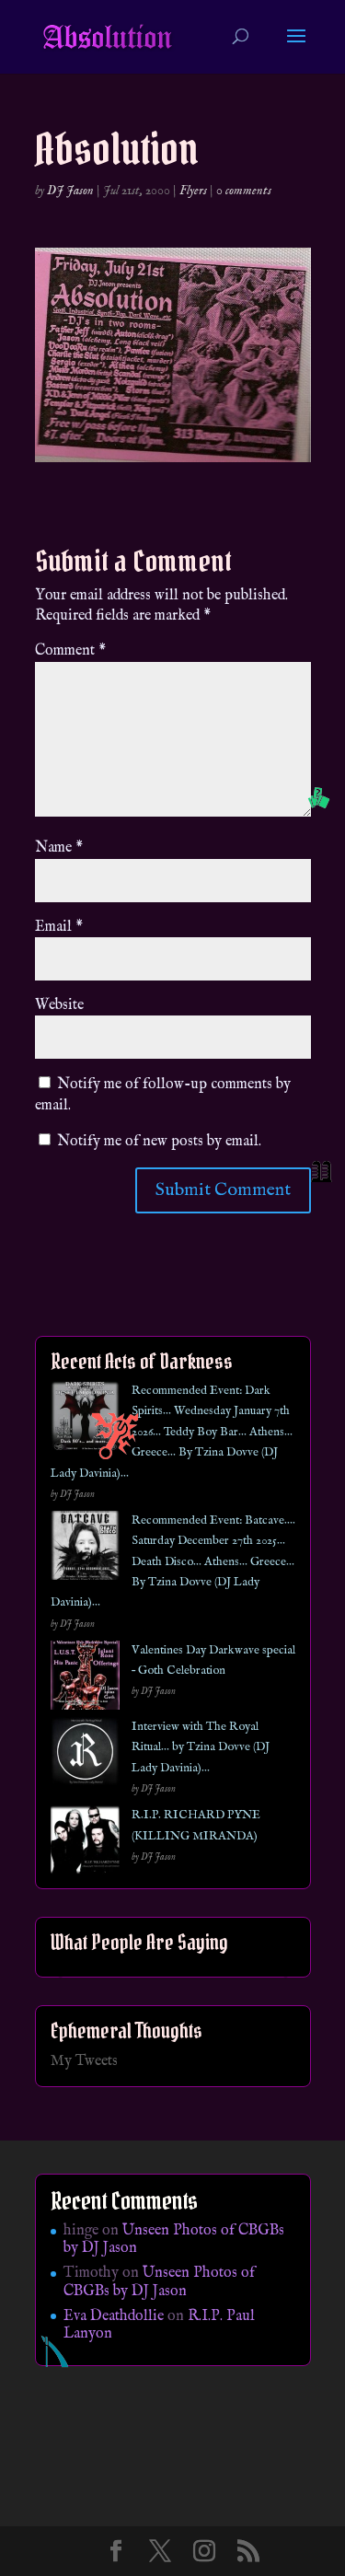  I want to click on draw a random card from the deck, so click(318, 797).